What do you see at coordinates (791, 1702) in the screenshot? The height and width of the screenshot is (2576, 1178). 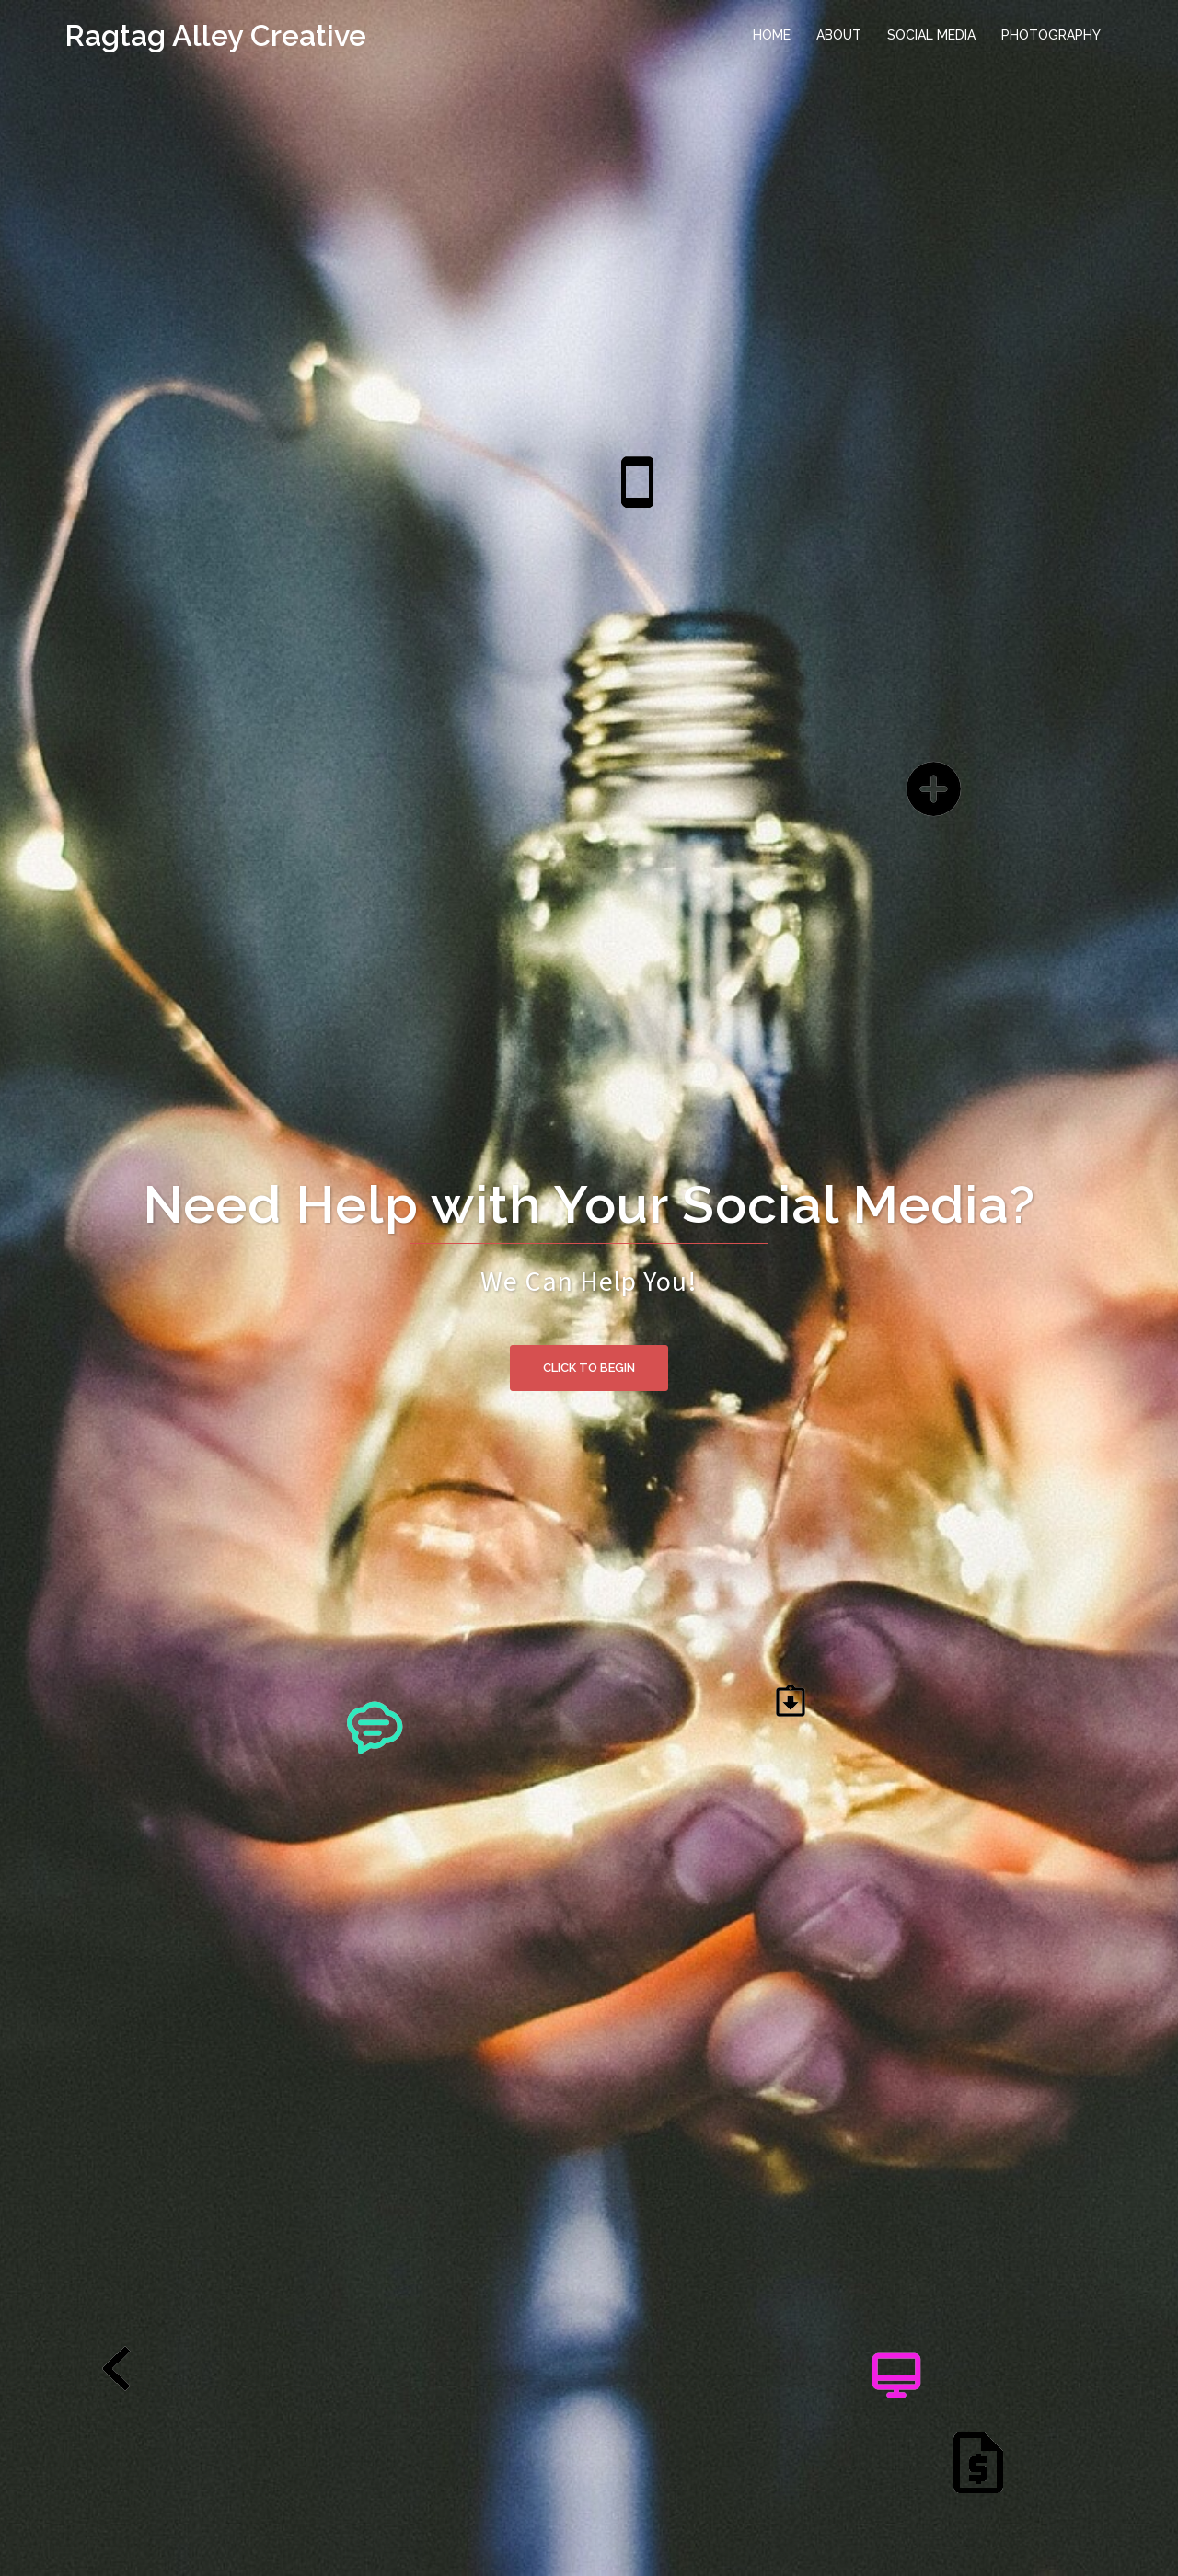 I see `download or receive an assignment` at bounding box center [791, 1702].